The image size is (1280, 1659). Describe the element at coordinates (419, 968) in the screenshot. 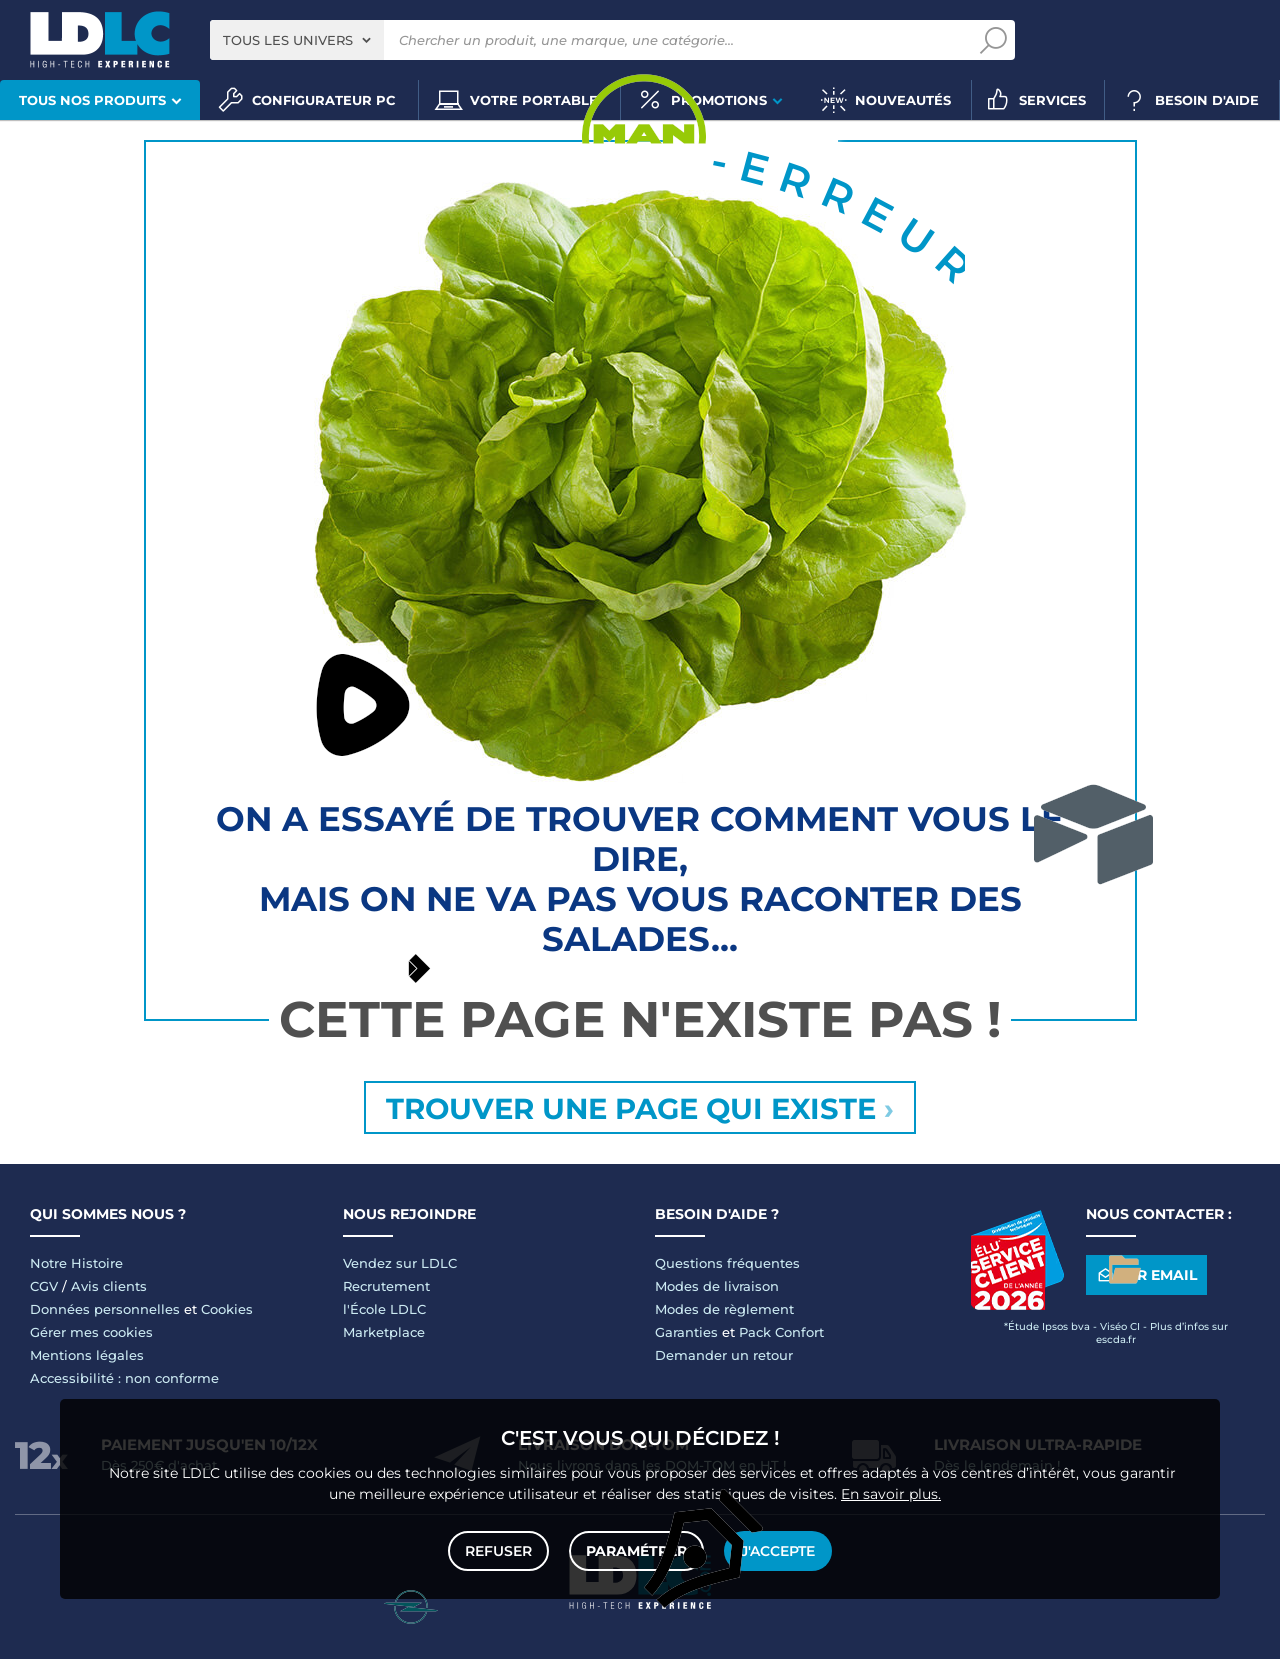

I see `open collabora online document editor` at that location.